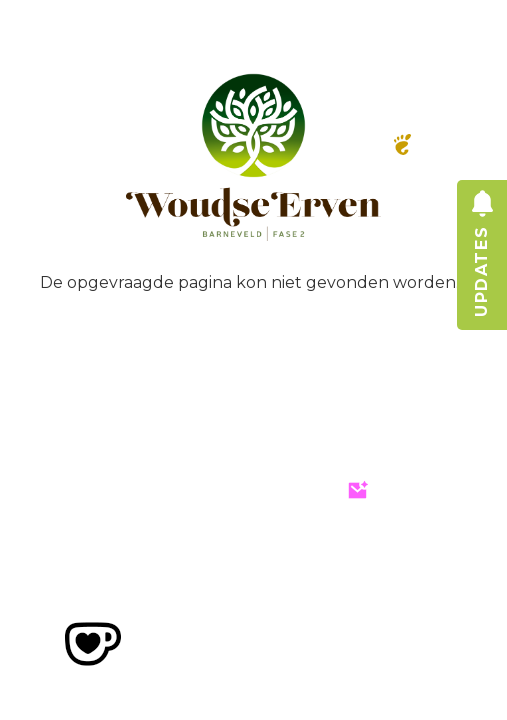 The image size is (507, 720). I want to click on access AI-powered email features, so click(357, 490).